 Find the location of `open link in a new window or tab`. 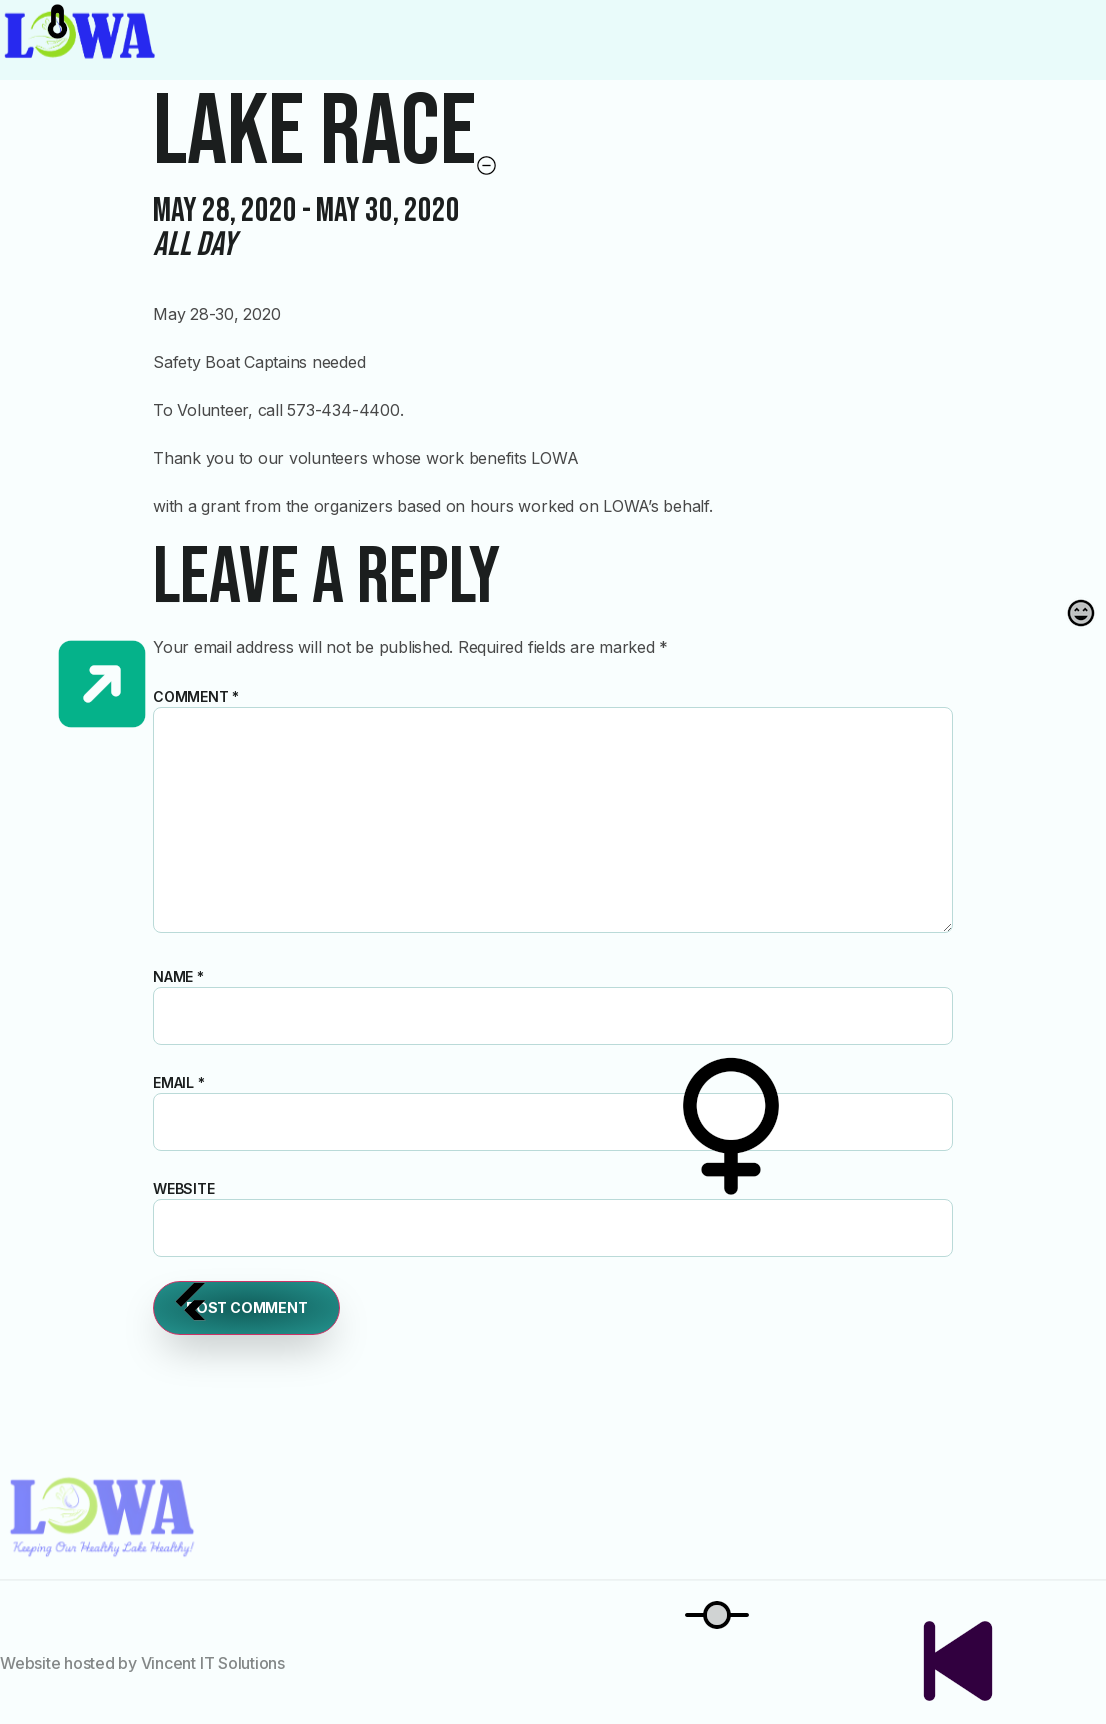

open link in a new window or tab is located at coordinates (102, 684).